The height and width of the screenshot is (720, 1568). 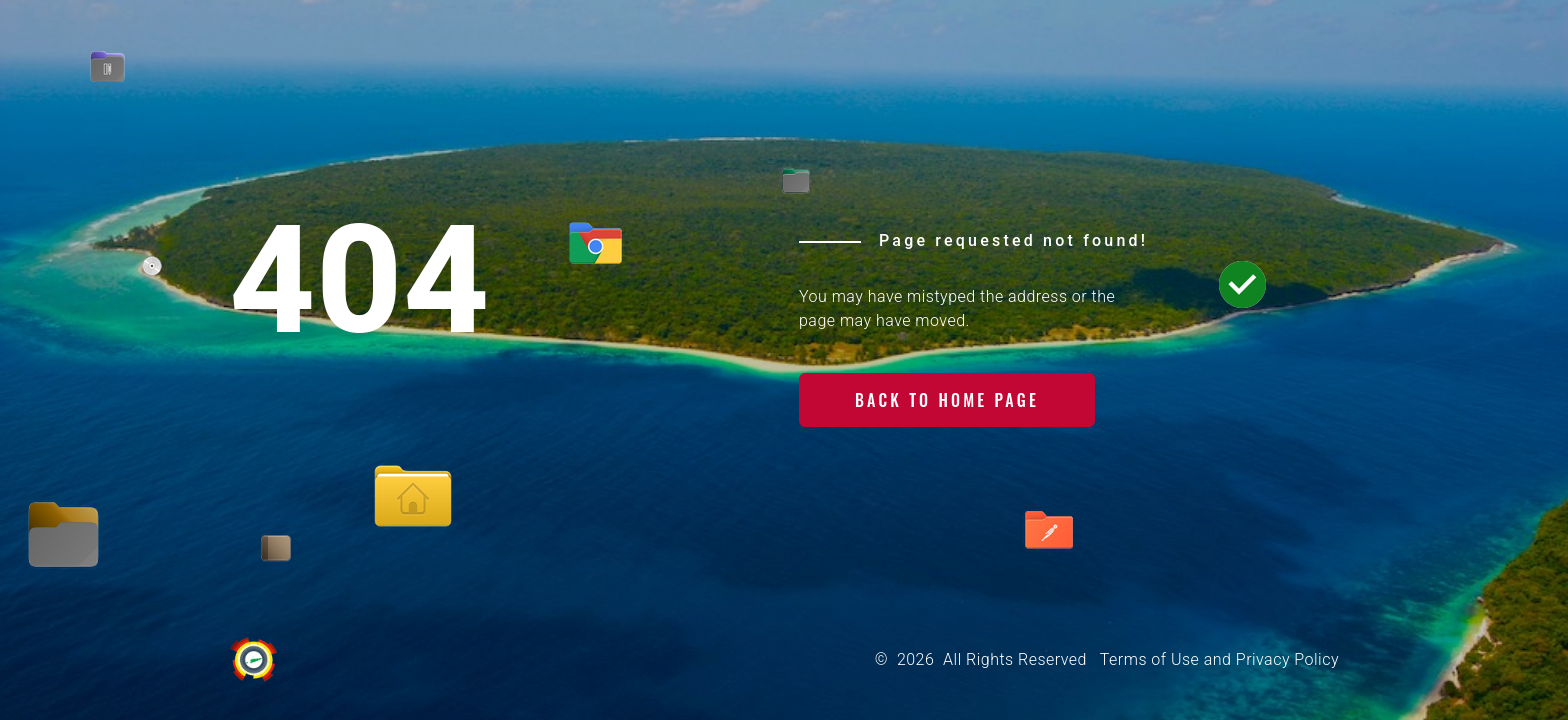 What do you see at coordinates (413, 496) in the screenshot?
I see `access your home folder` at bounding box center [413, 496].